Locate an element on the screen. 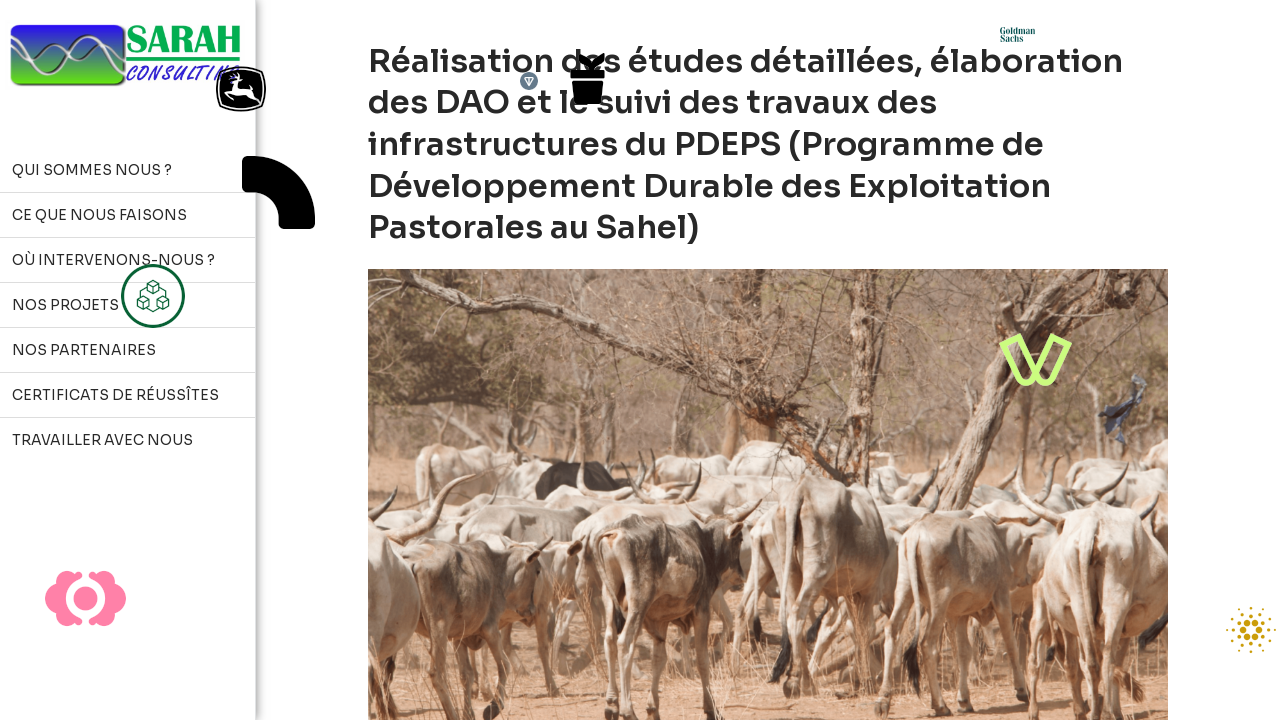 The width and height of the screenshot is (1280, 720). Goldman Sachs company logo is located at coordinates (1017, 34).